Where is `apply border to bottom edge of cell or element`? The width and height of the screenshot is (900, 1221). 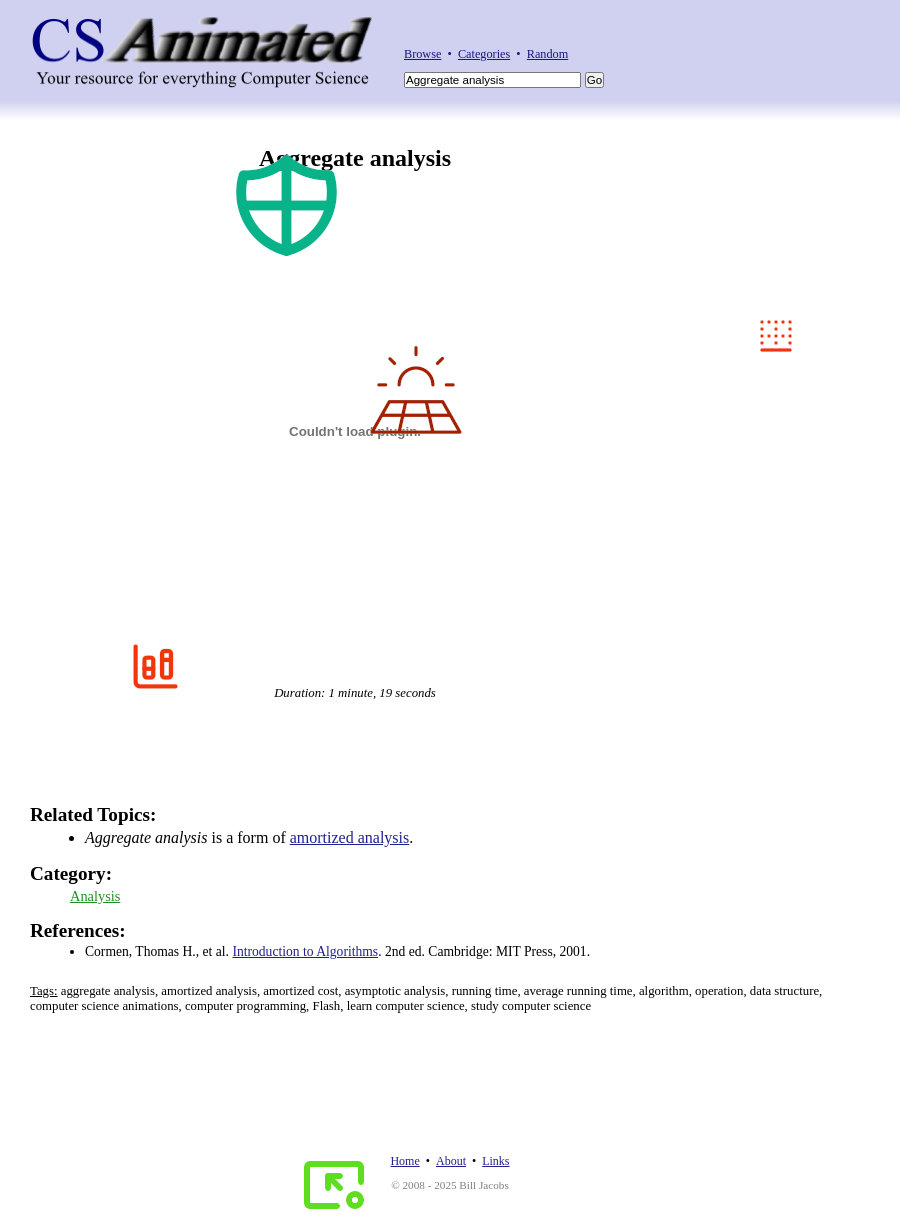 apply border to bottom edge of cell or element is located at coordinates (776, 336).